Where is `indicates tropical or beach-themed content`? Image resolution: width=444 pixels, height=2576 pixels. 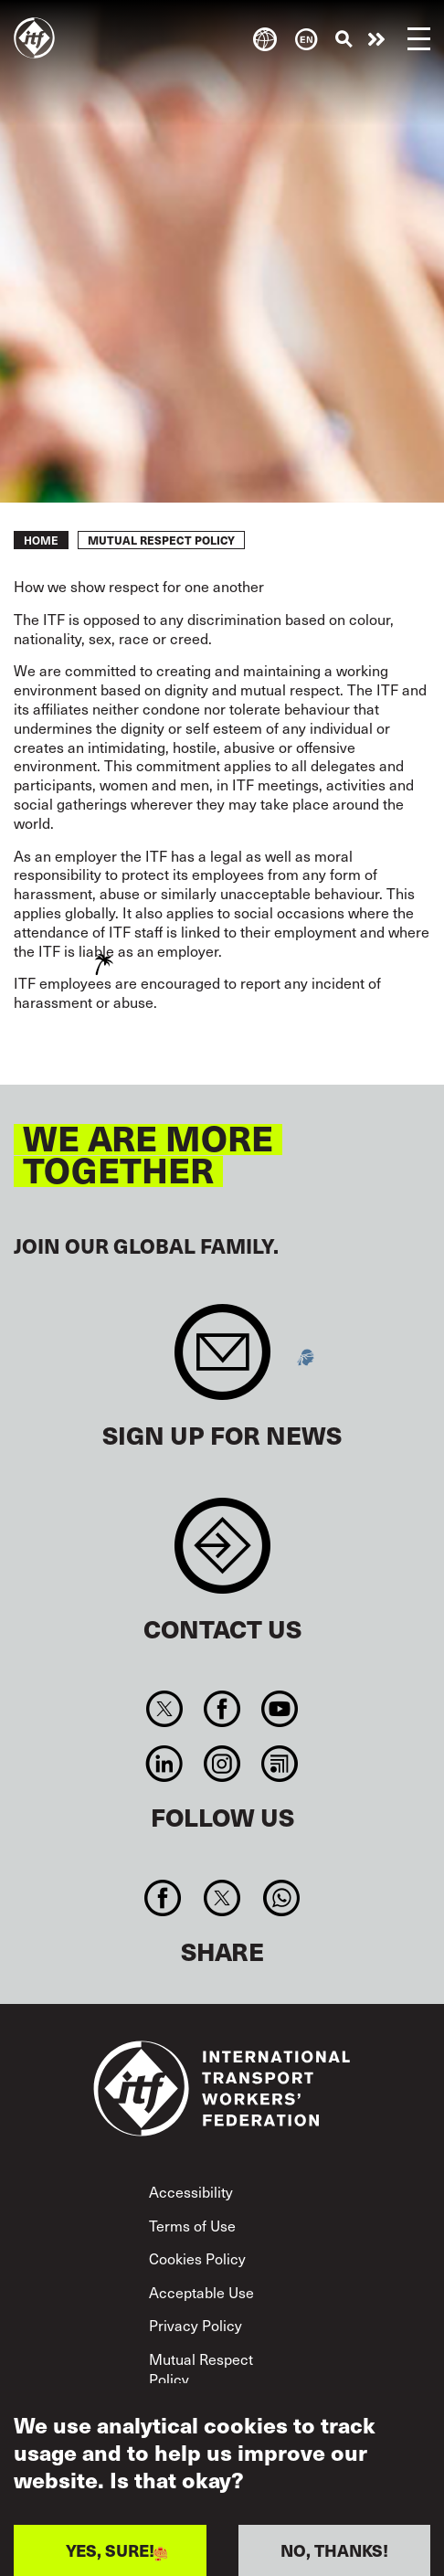
indicates tropical or beach-themed content is located at coordinates (103, 964).